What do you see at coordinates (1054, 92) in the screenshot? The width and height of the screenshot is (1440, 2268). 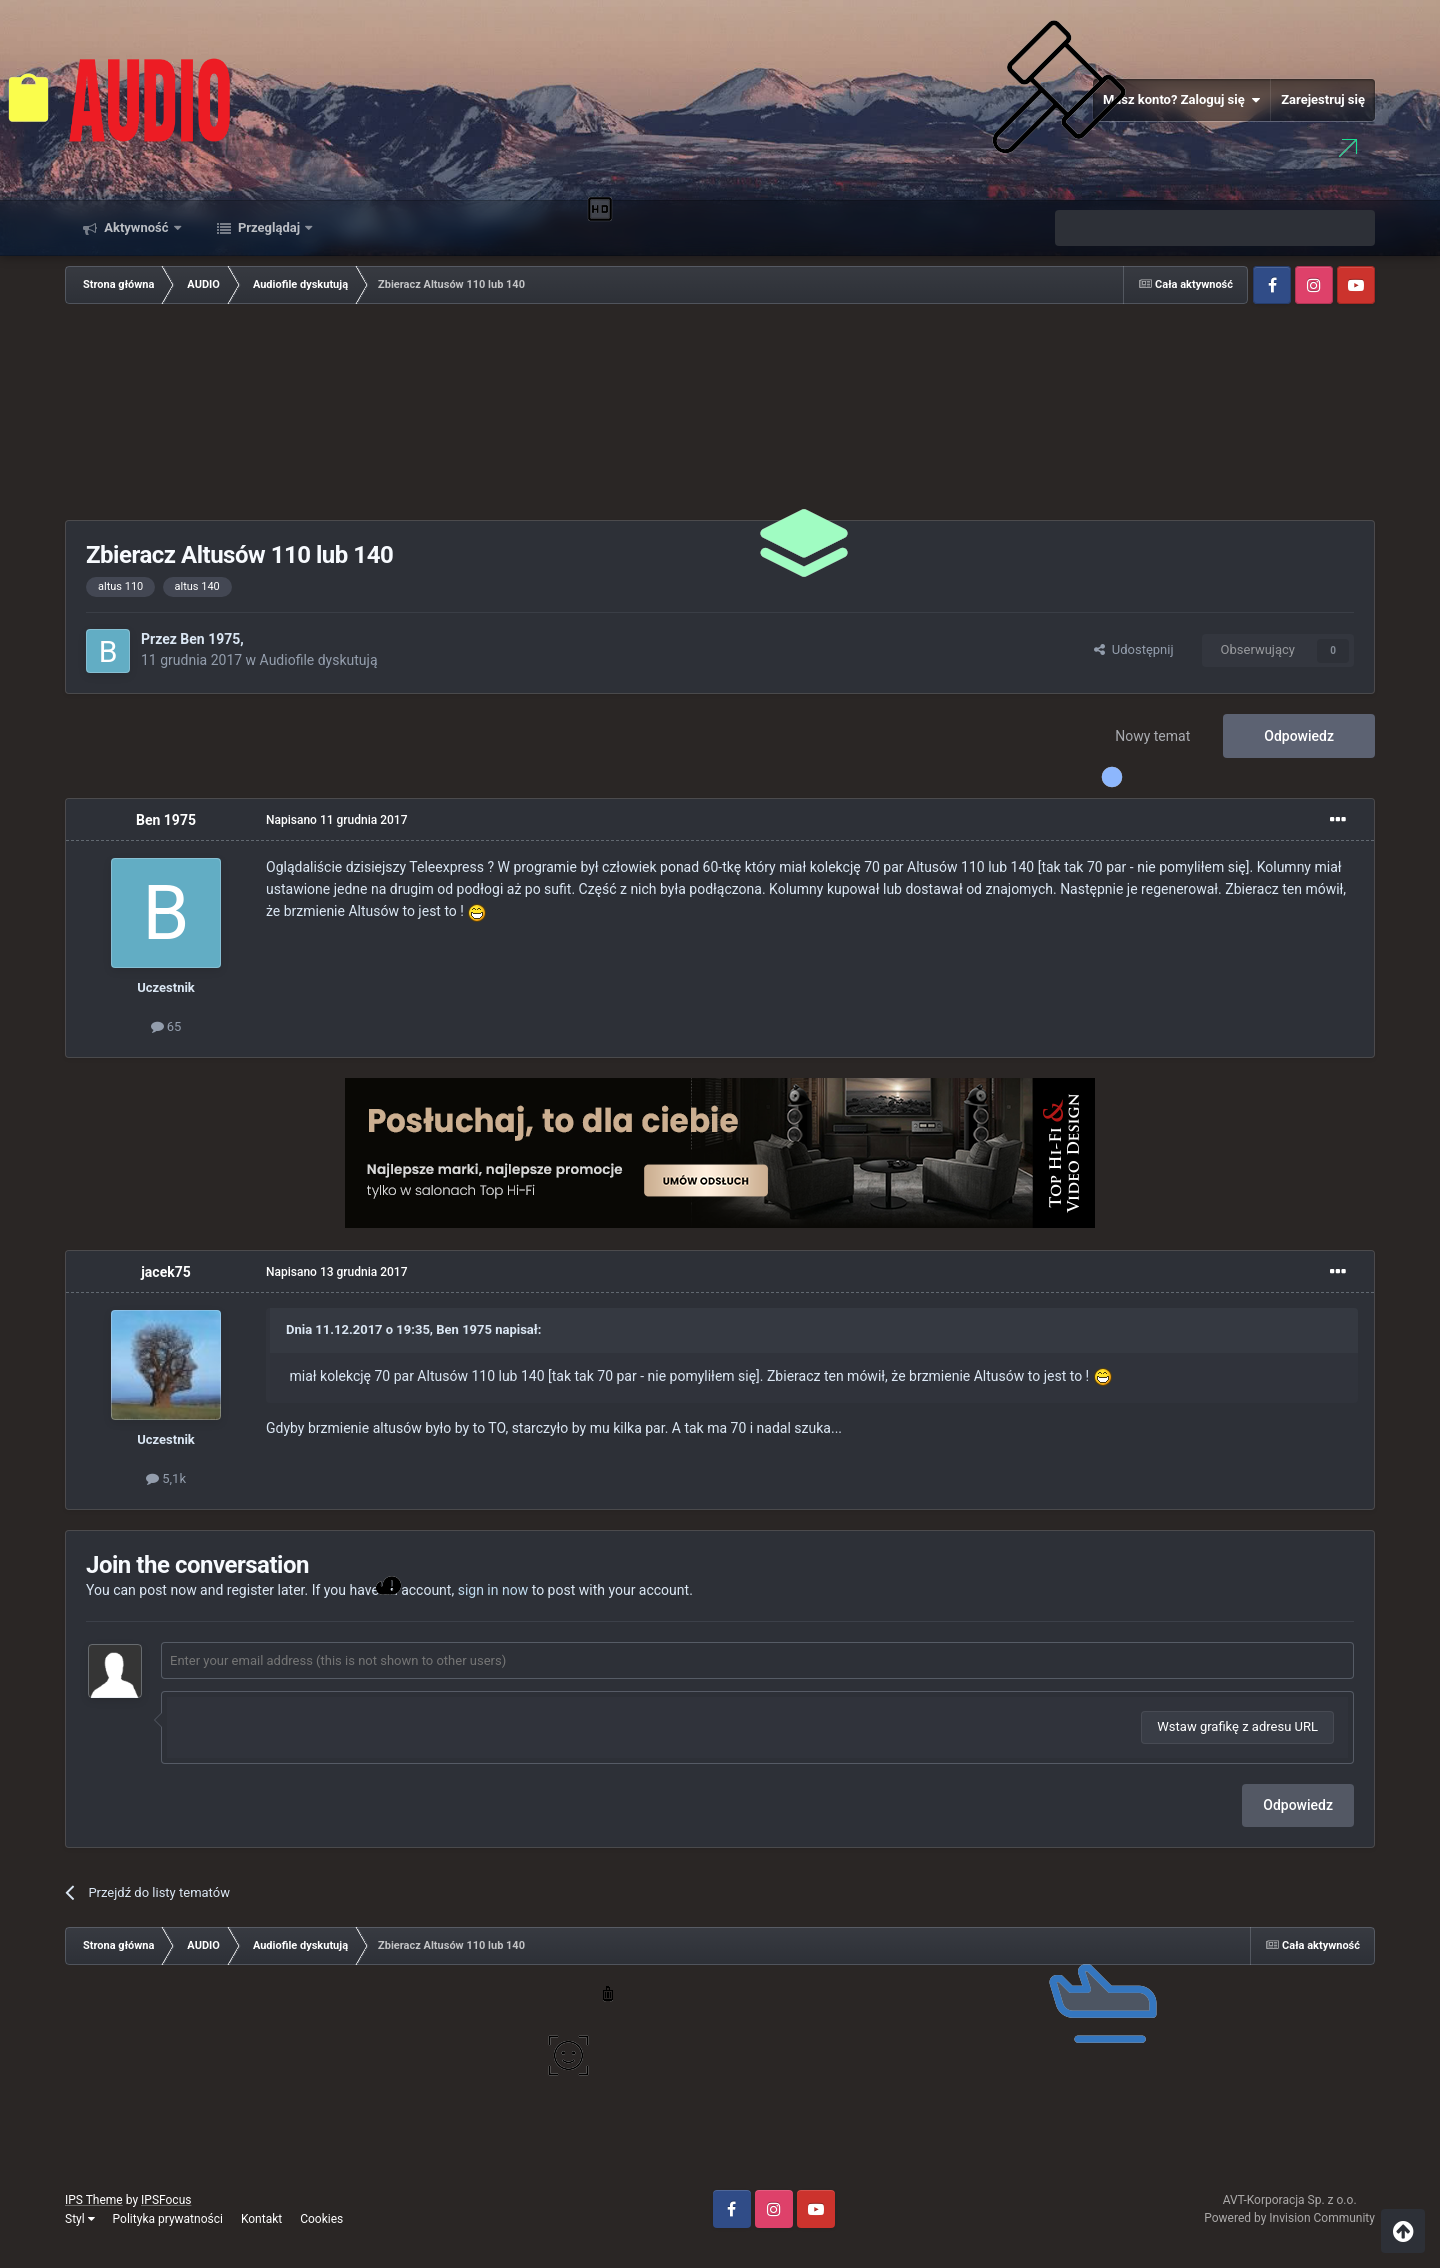 I see `access legal or terms of service information` at bounding box center [1054, 92].